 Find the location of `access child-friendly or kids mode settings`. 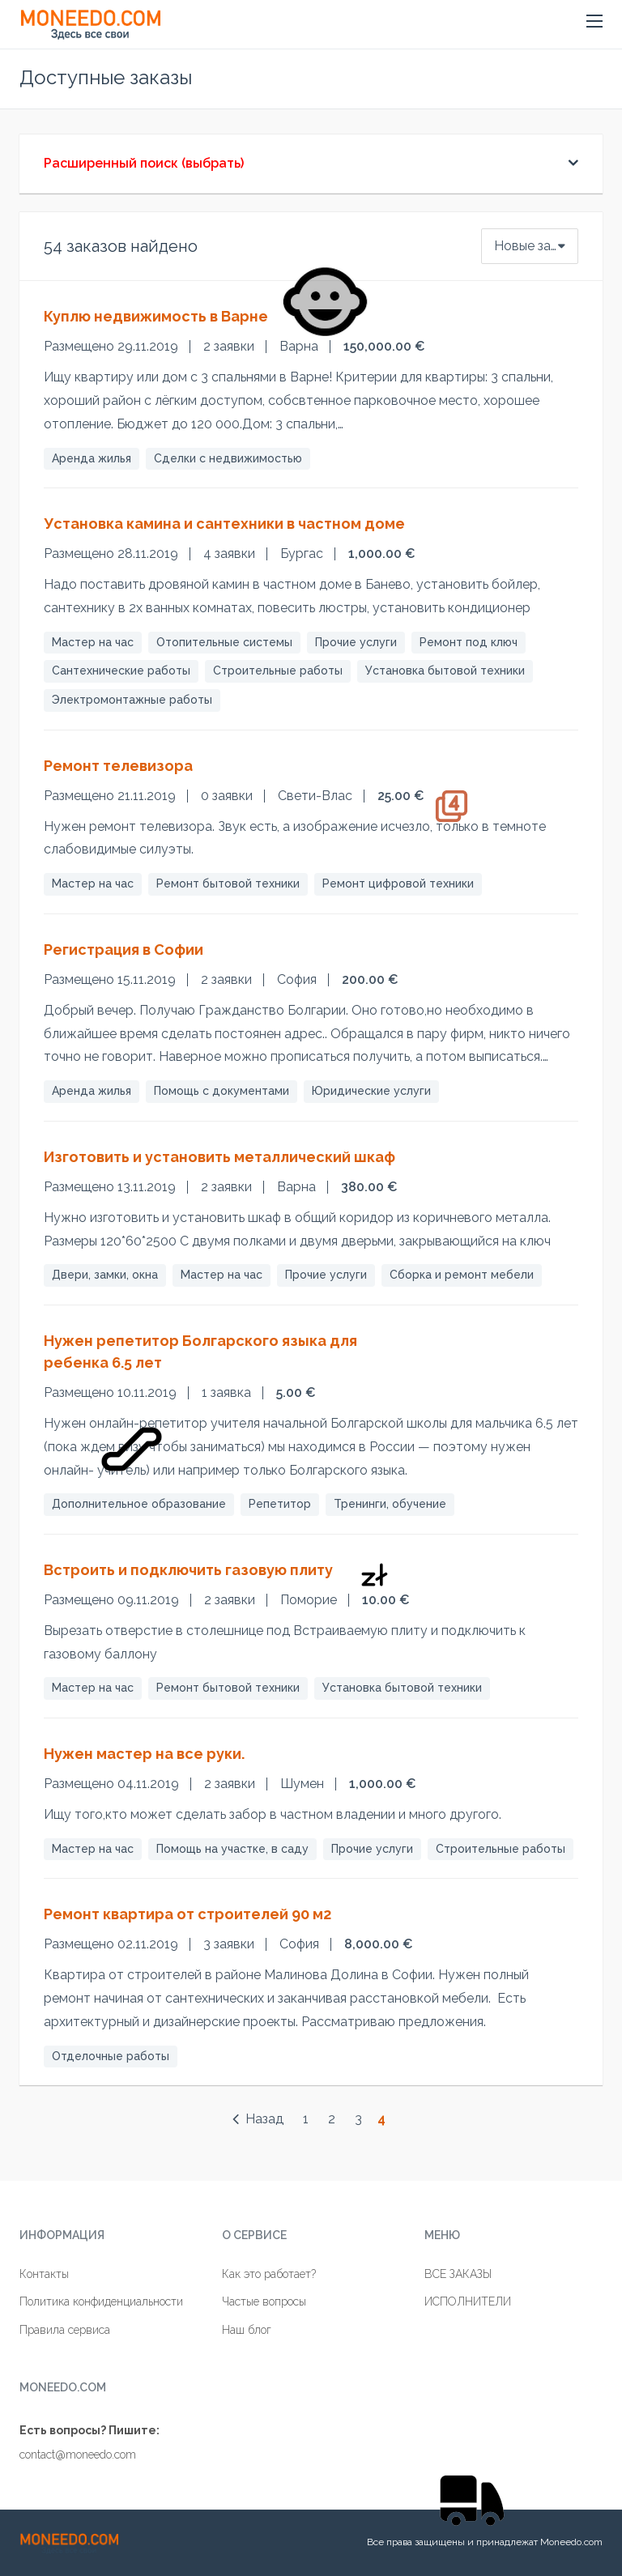

access child-friendly or kids mode settings is located at coordinates (325, 301).